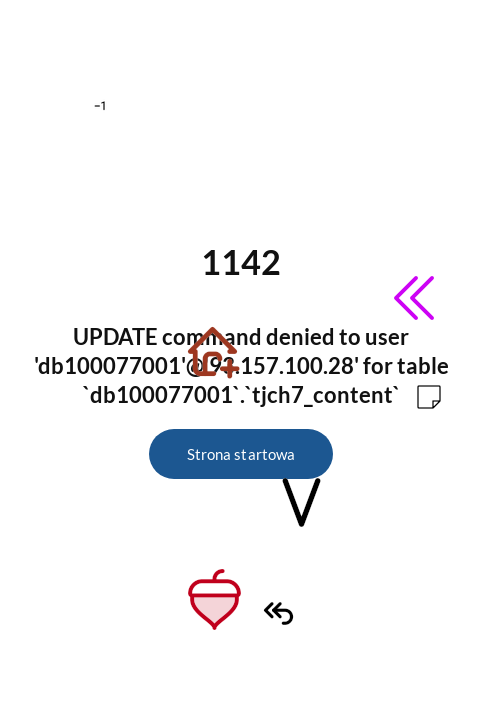  Describe the element at coordinates (429, 397) in the screenshot. I see `create a new note` at that location.